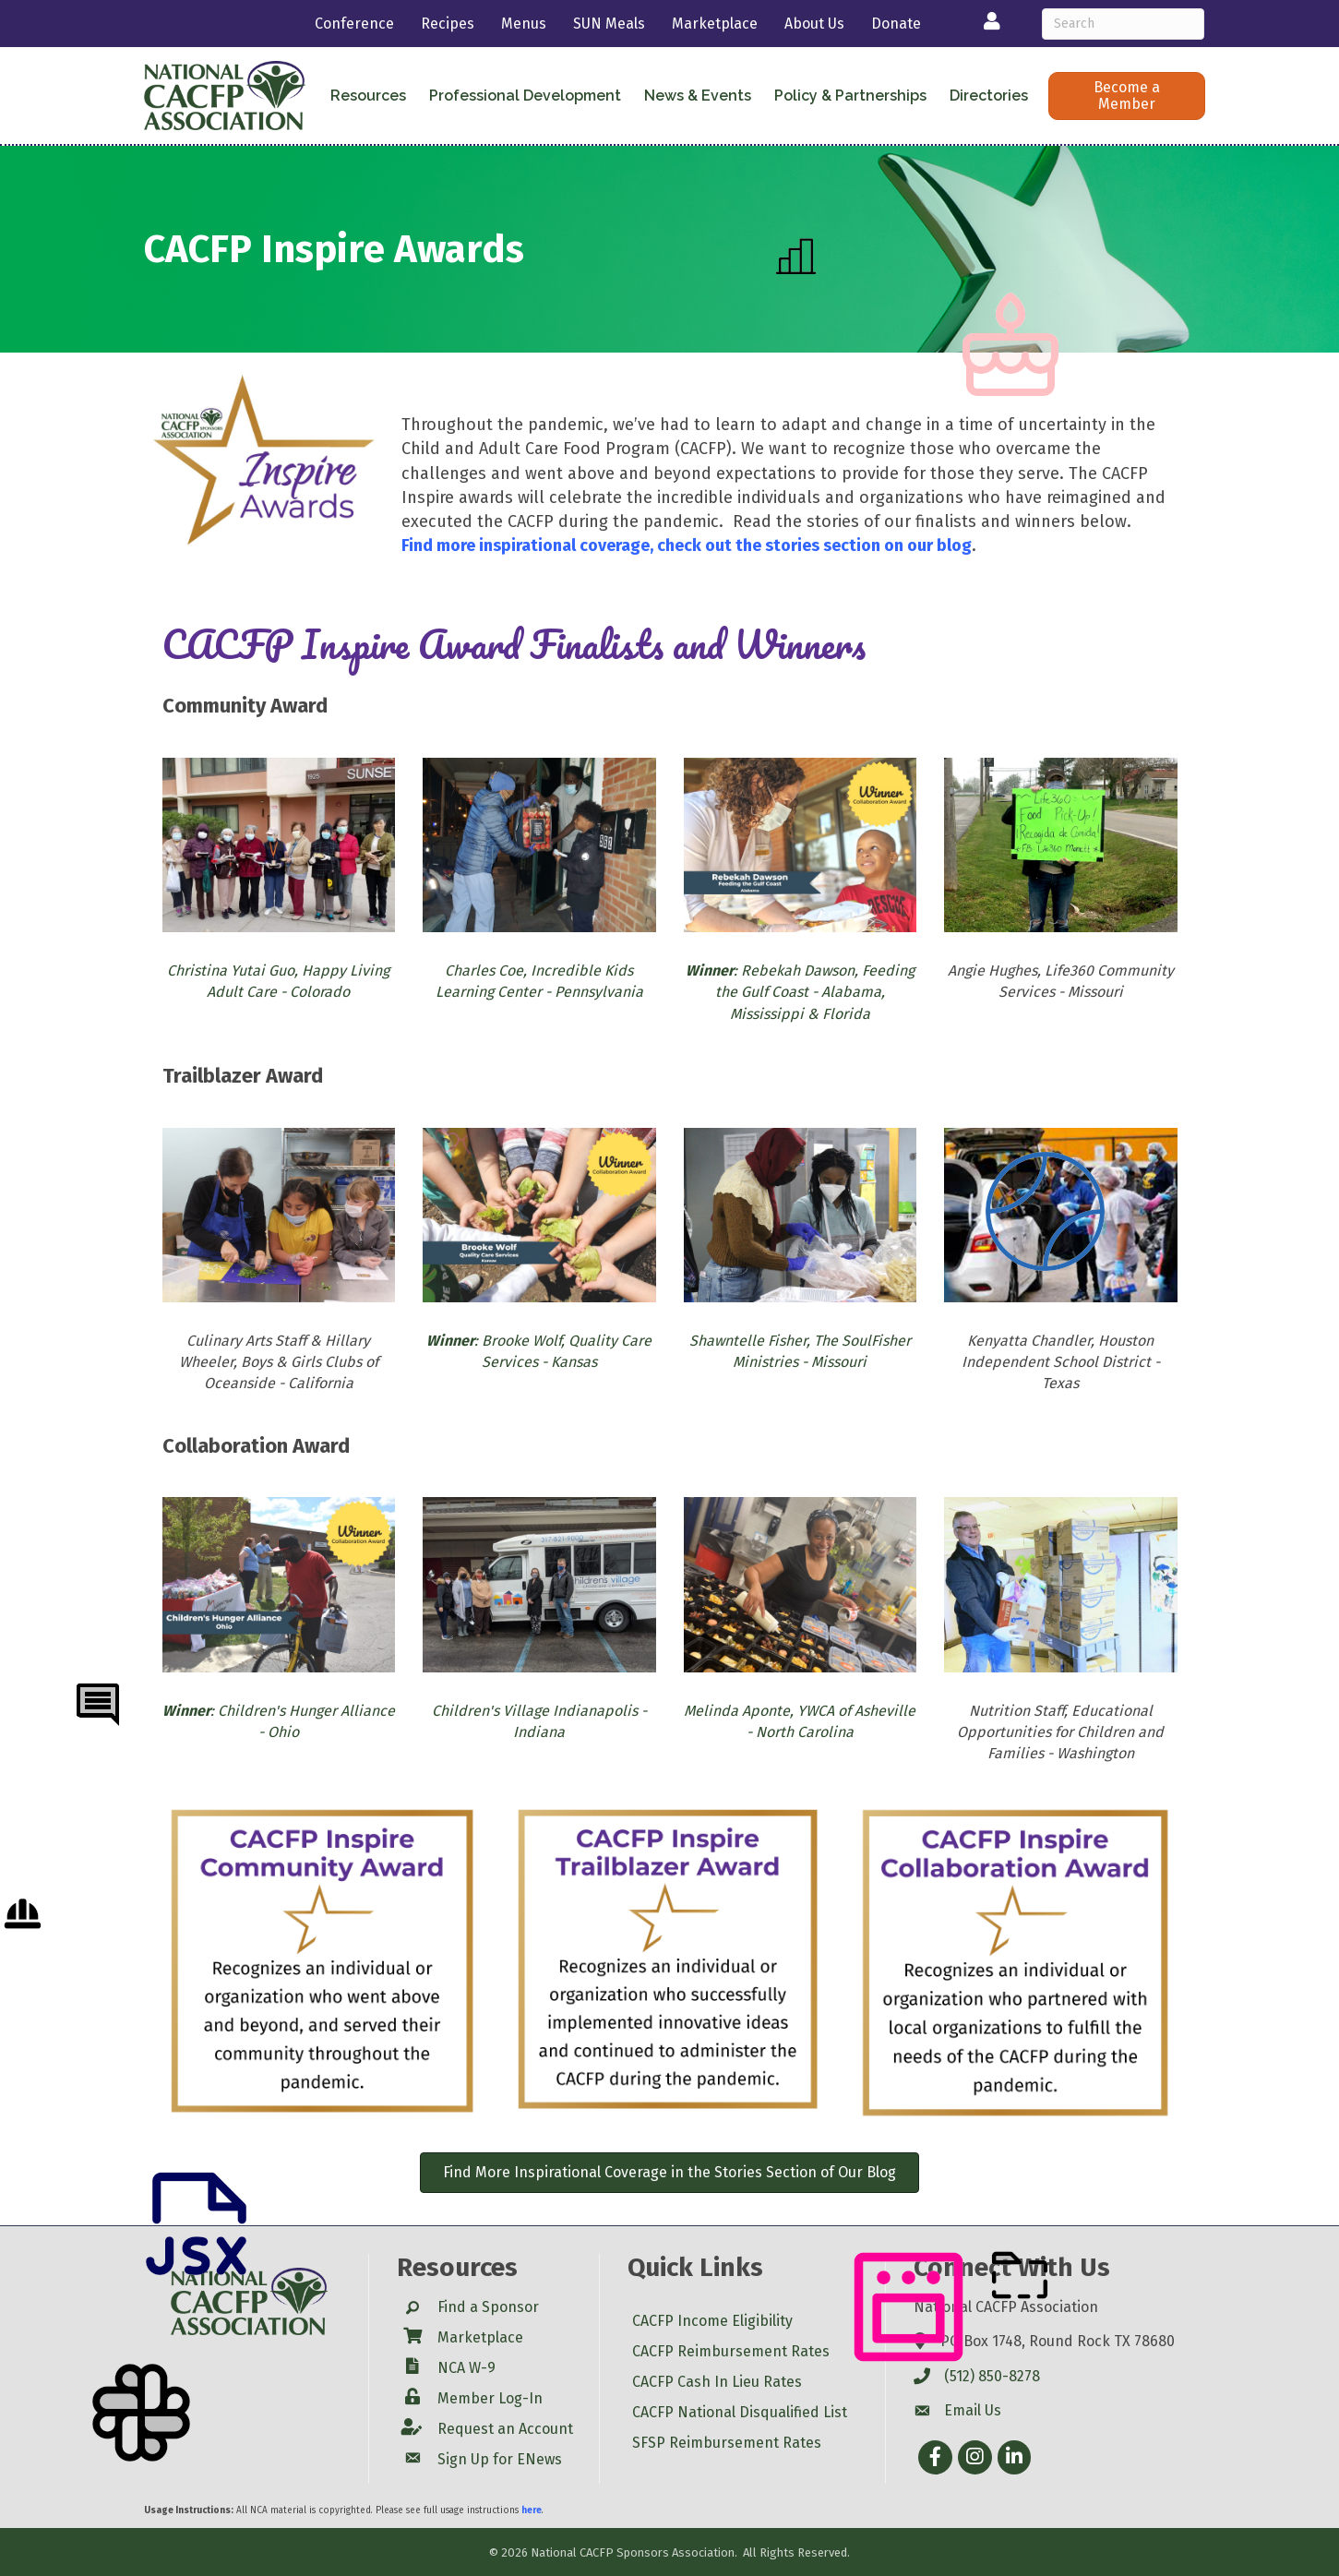 The height and width of the screenshot is (2576, 1339). Describe the element at coordinates (1045, 1211) in the screenshot. I see `access tennis or sports-related features` at that location.